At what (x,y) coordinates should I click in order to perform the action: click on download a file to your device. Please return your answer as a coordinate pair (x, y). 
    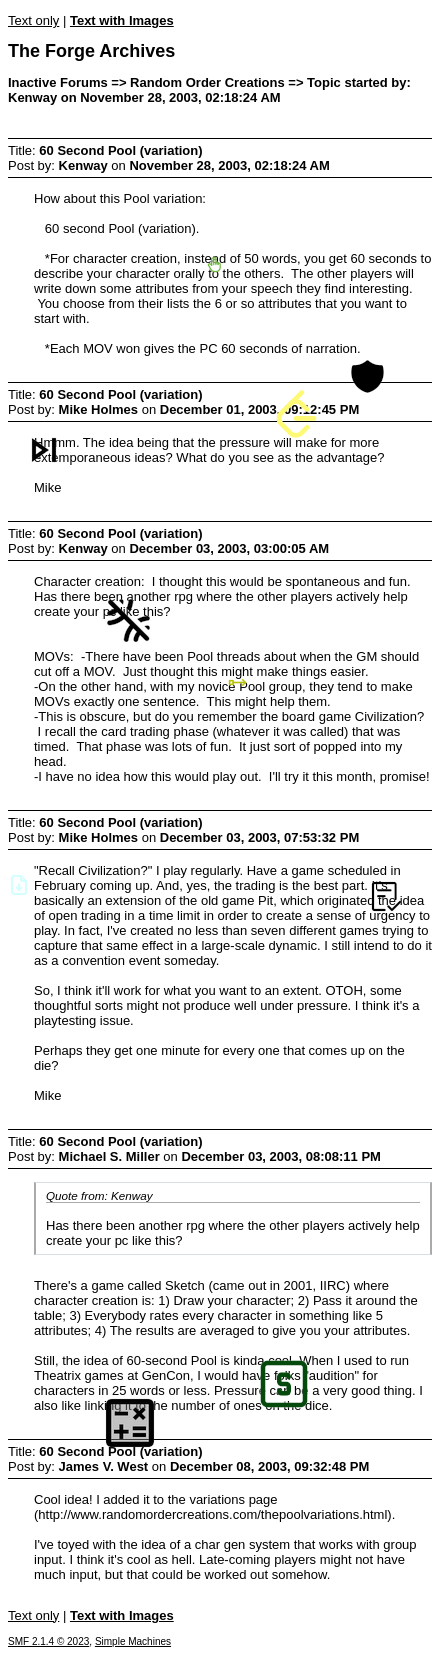
    Looking at the image, I should click on (19, 885).